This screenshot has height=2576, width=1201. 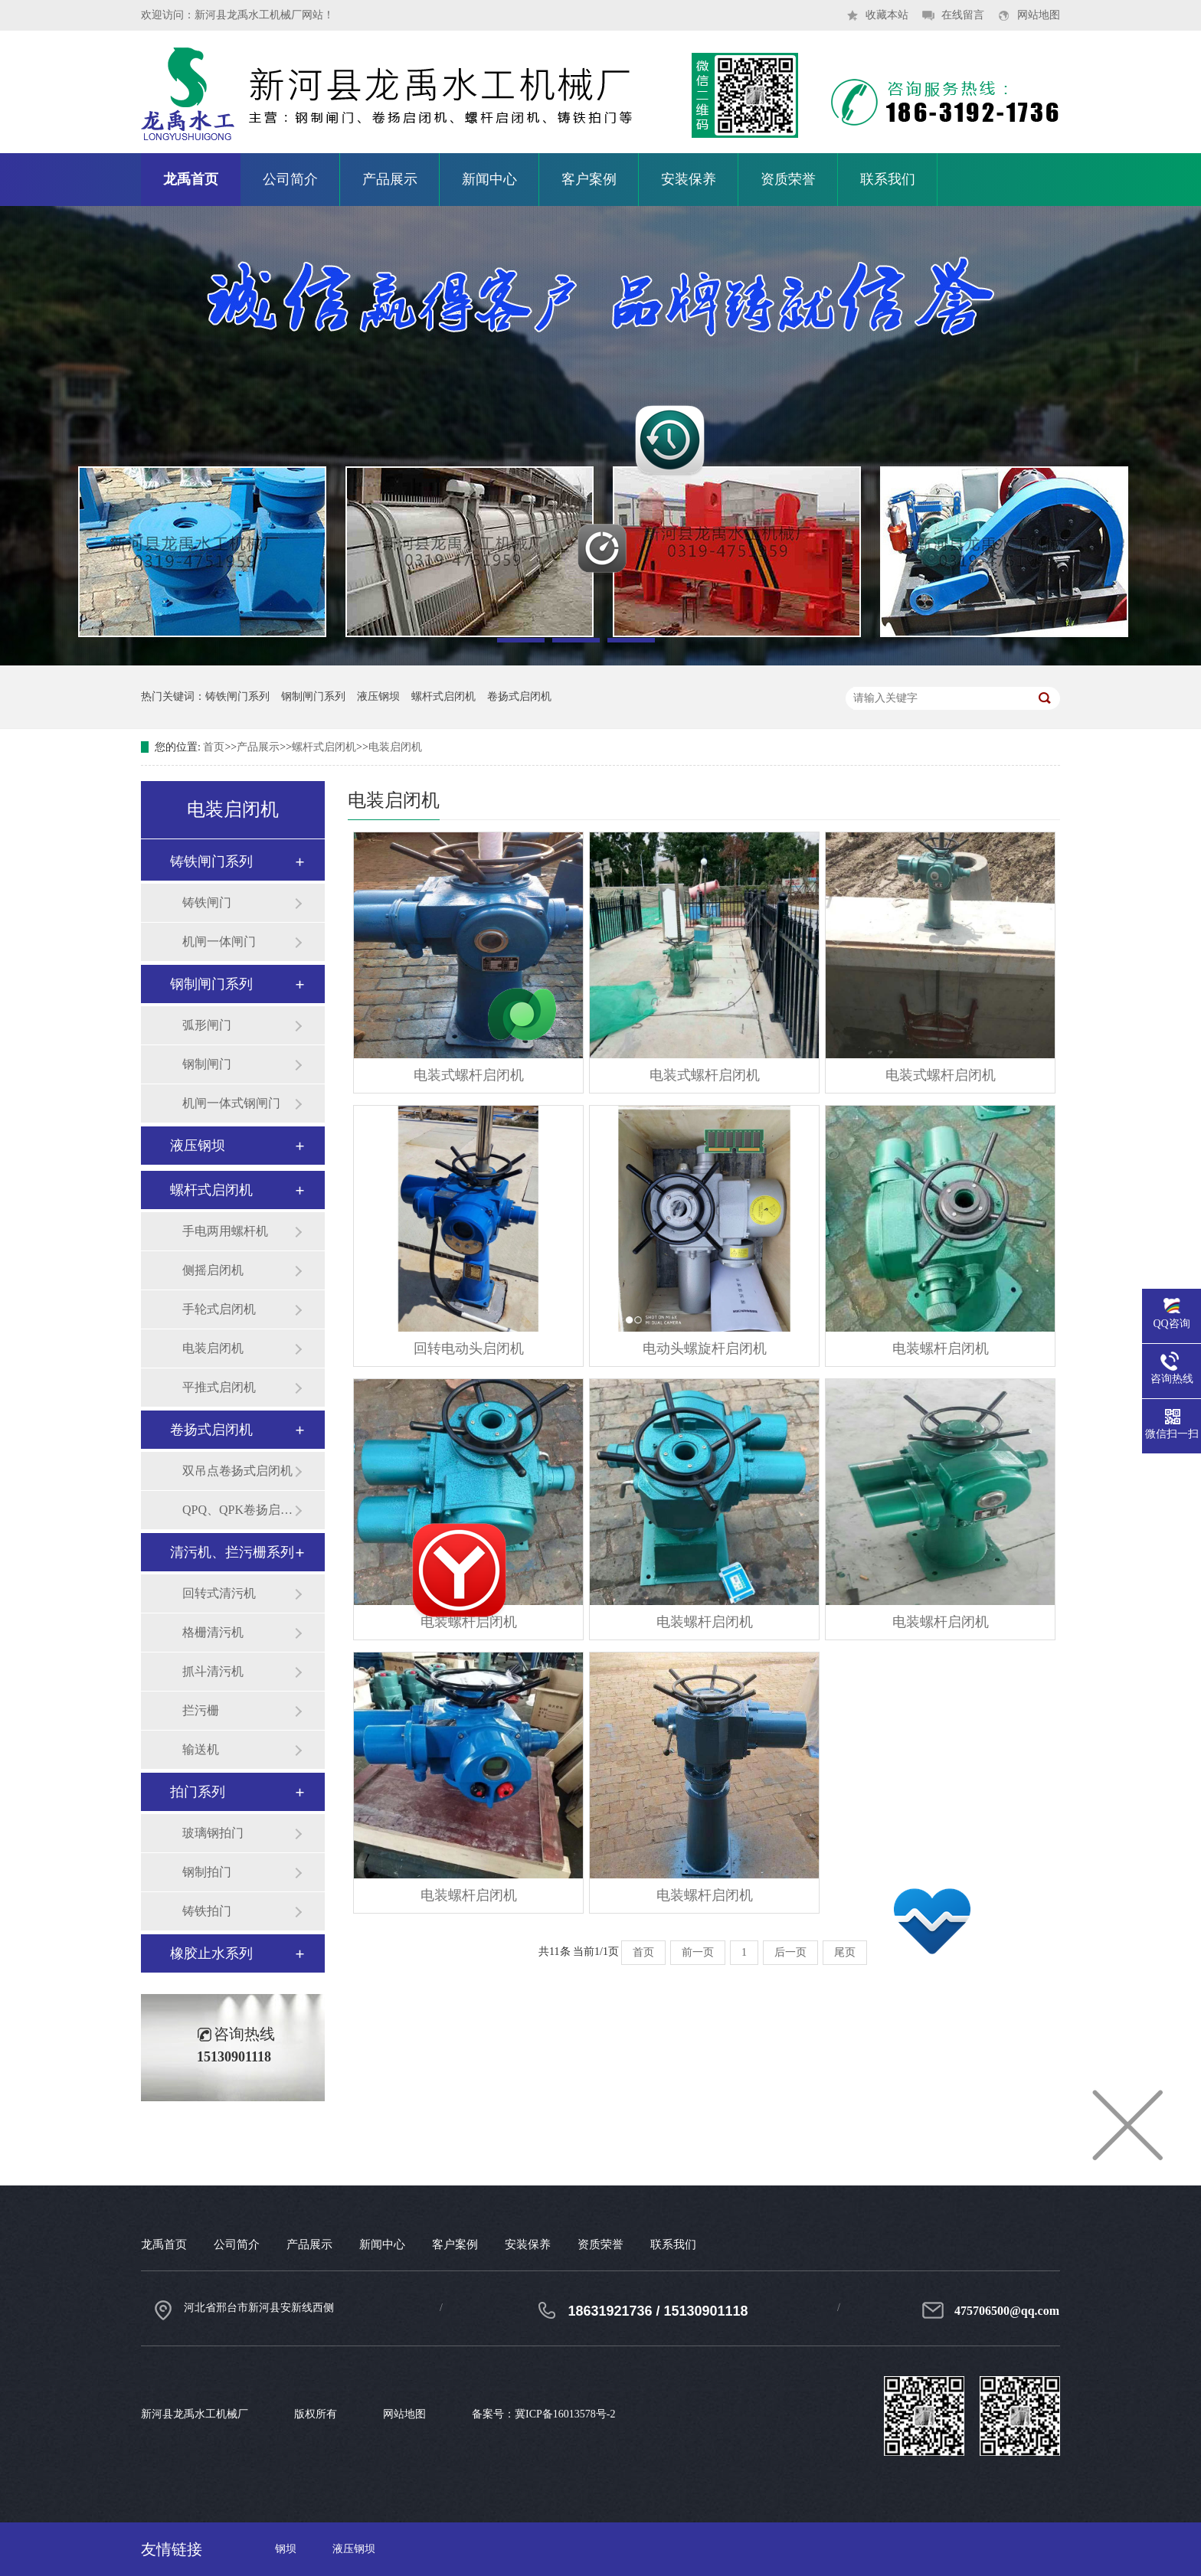 What do you see at coordinates (1091, 2089) in the screenshot?
I see `delete or remove an item` at bounding box center [1091, 2089].